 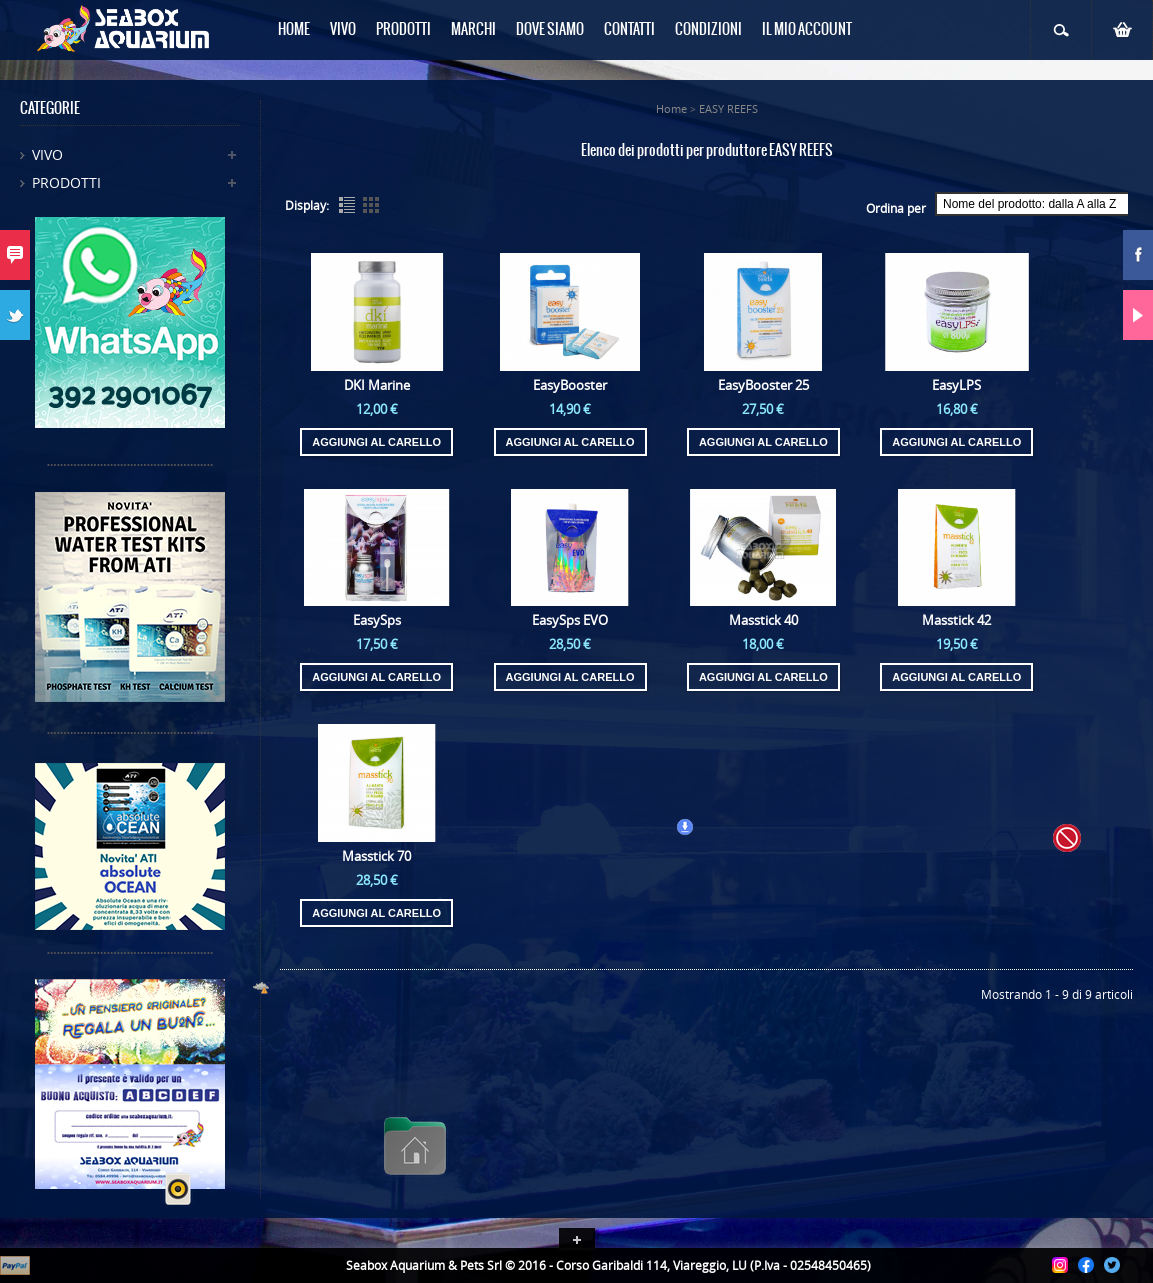 I want to click on open sound or audio settings panel, so click(x=178, y=1189).